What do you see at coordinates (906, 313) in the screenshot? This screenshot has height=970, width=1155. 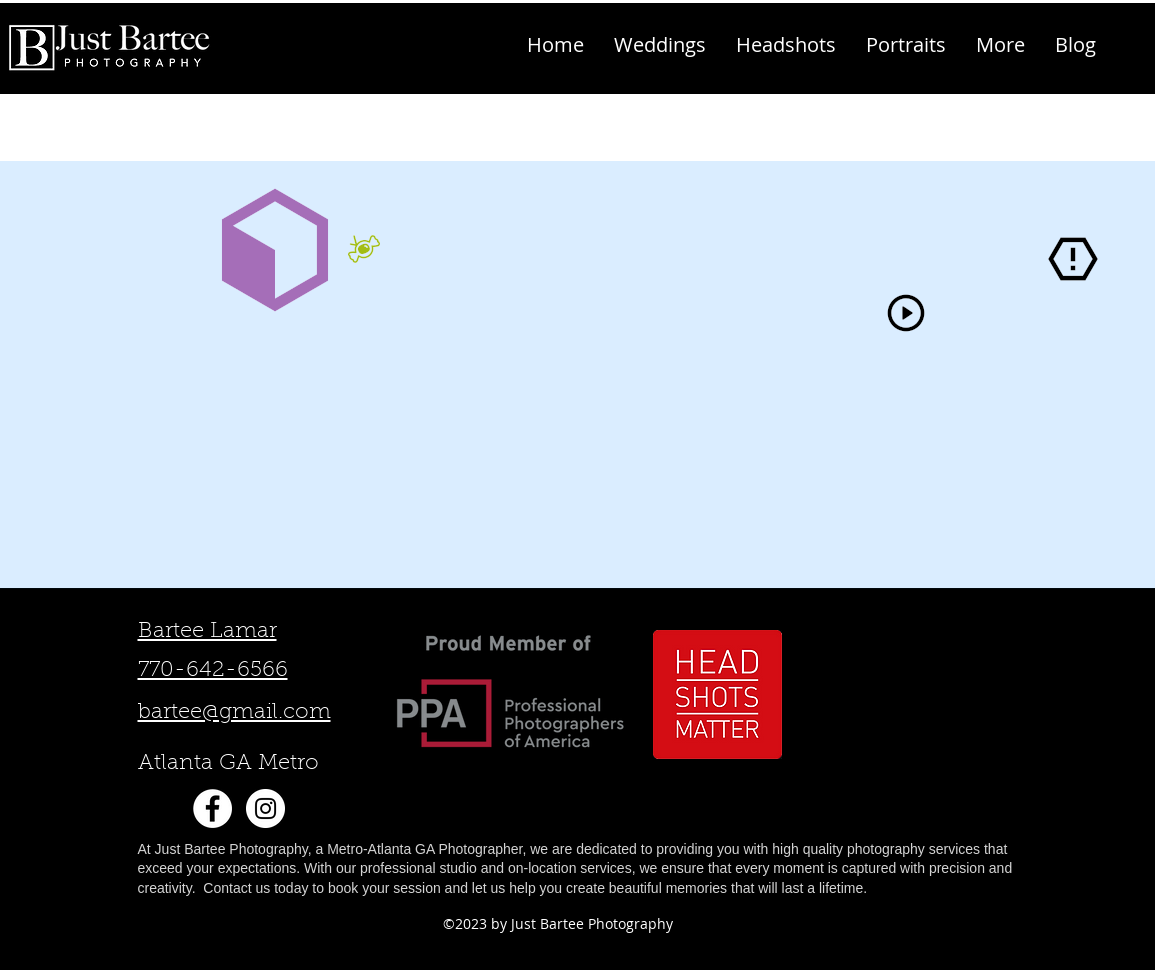 I see `play media or video content` at bounding box center [906, 313].